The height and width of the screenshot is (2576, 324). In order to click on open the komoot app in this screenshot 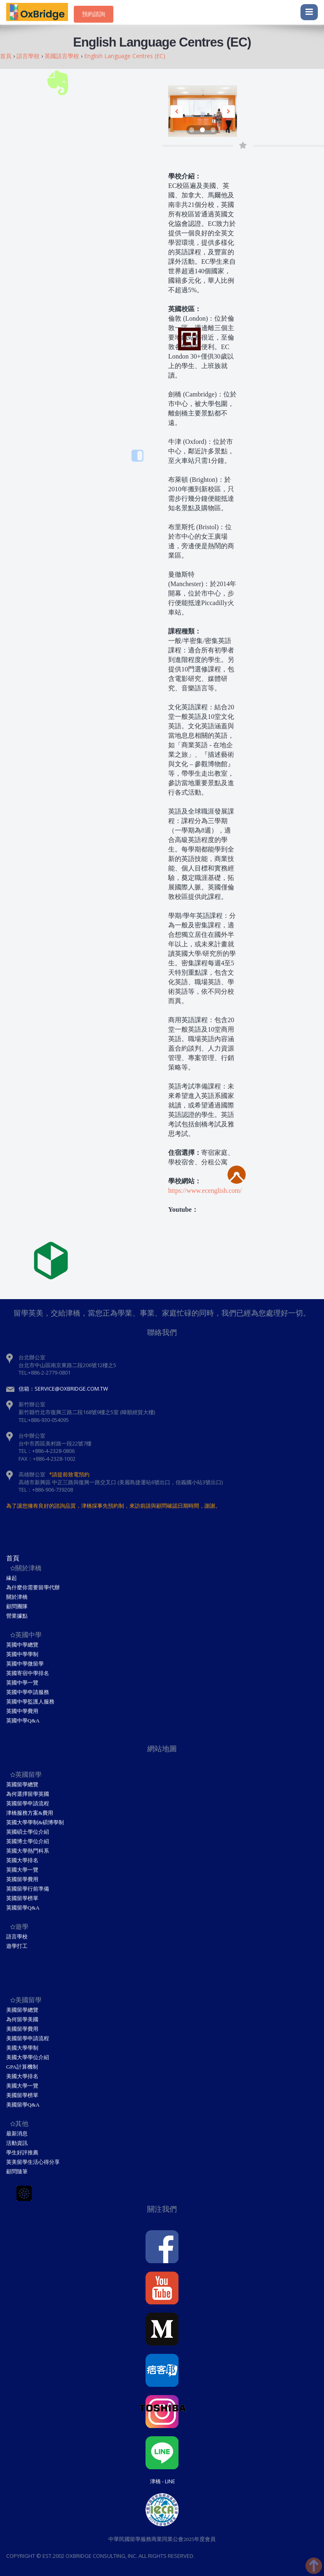, I will do `click(237, 1175)`.